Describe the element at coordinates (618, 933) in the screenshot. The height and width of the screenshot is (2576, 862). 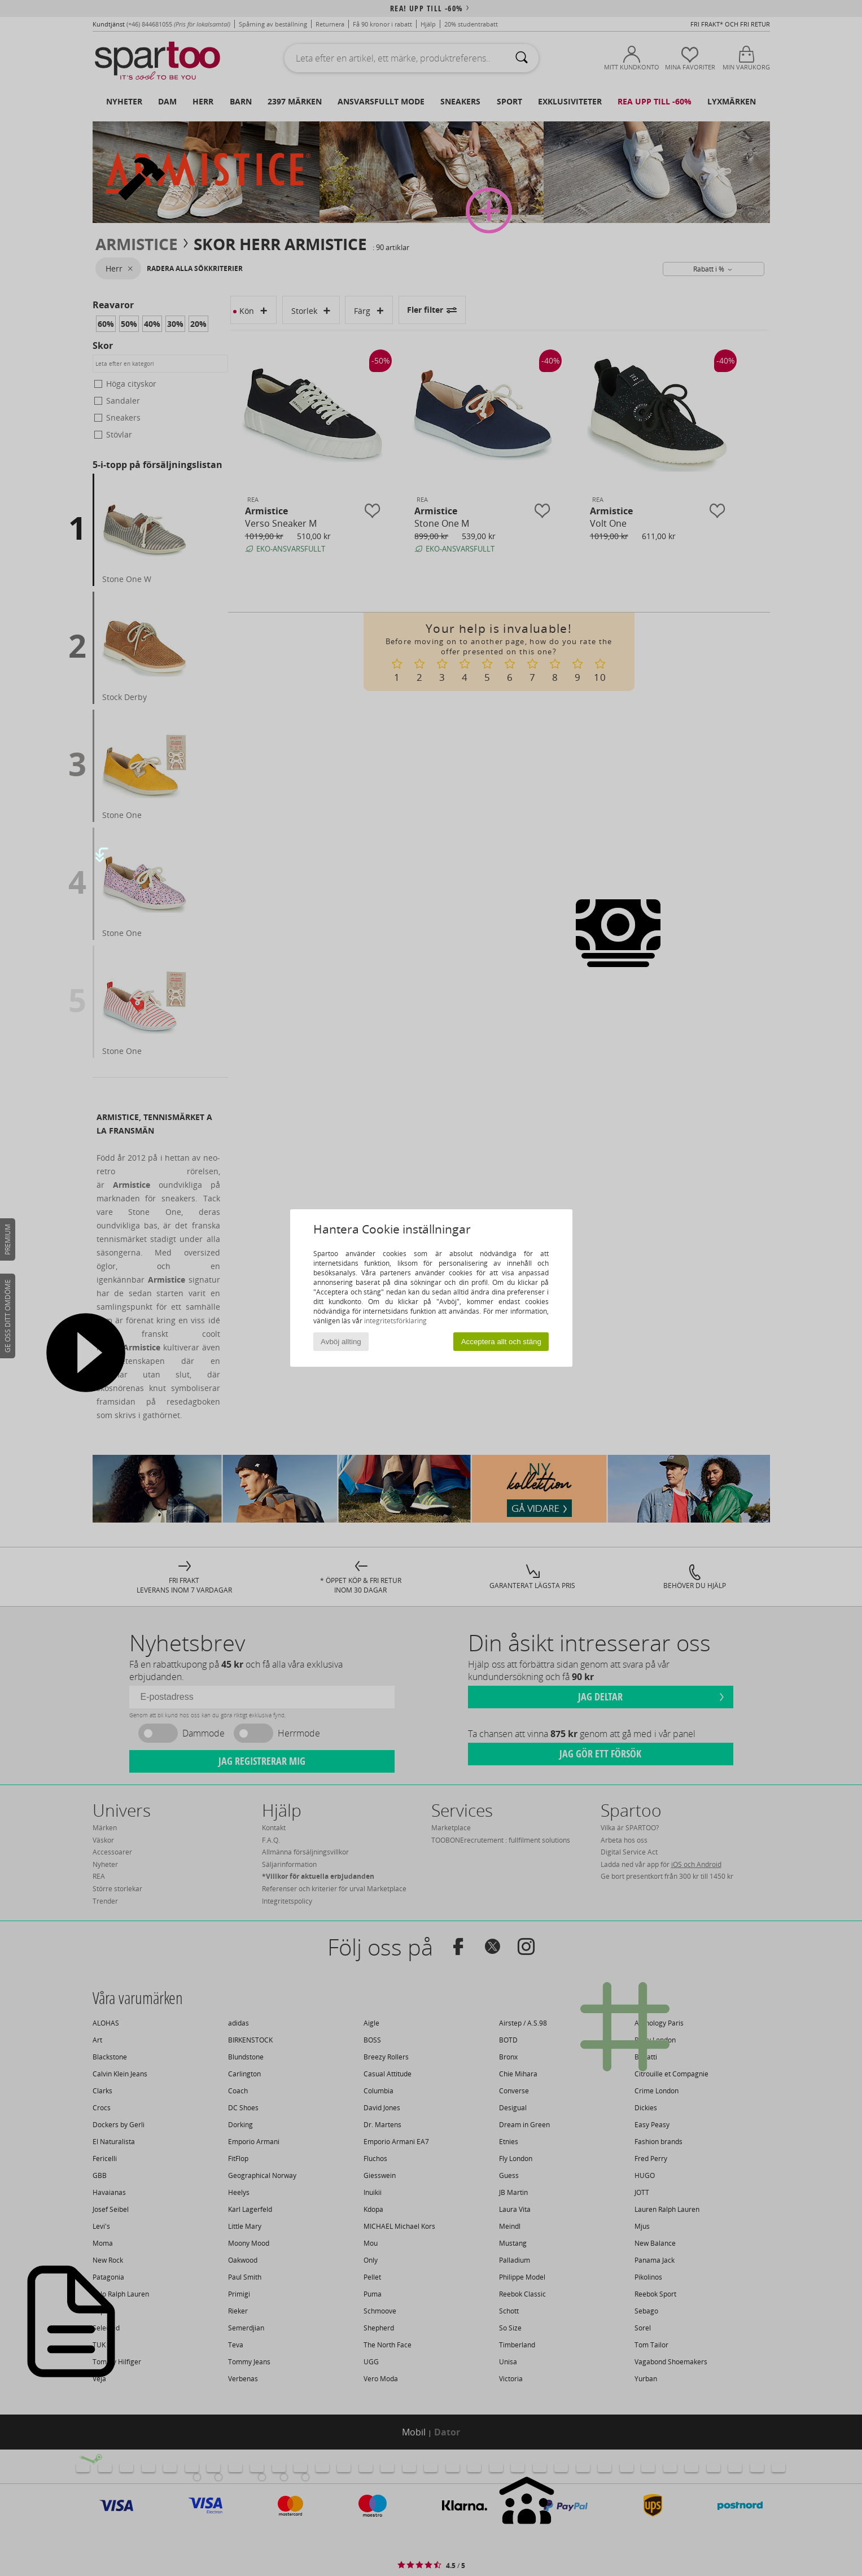
I see `view your cash balance` at that location.